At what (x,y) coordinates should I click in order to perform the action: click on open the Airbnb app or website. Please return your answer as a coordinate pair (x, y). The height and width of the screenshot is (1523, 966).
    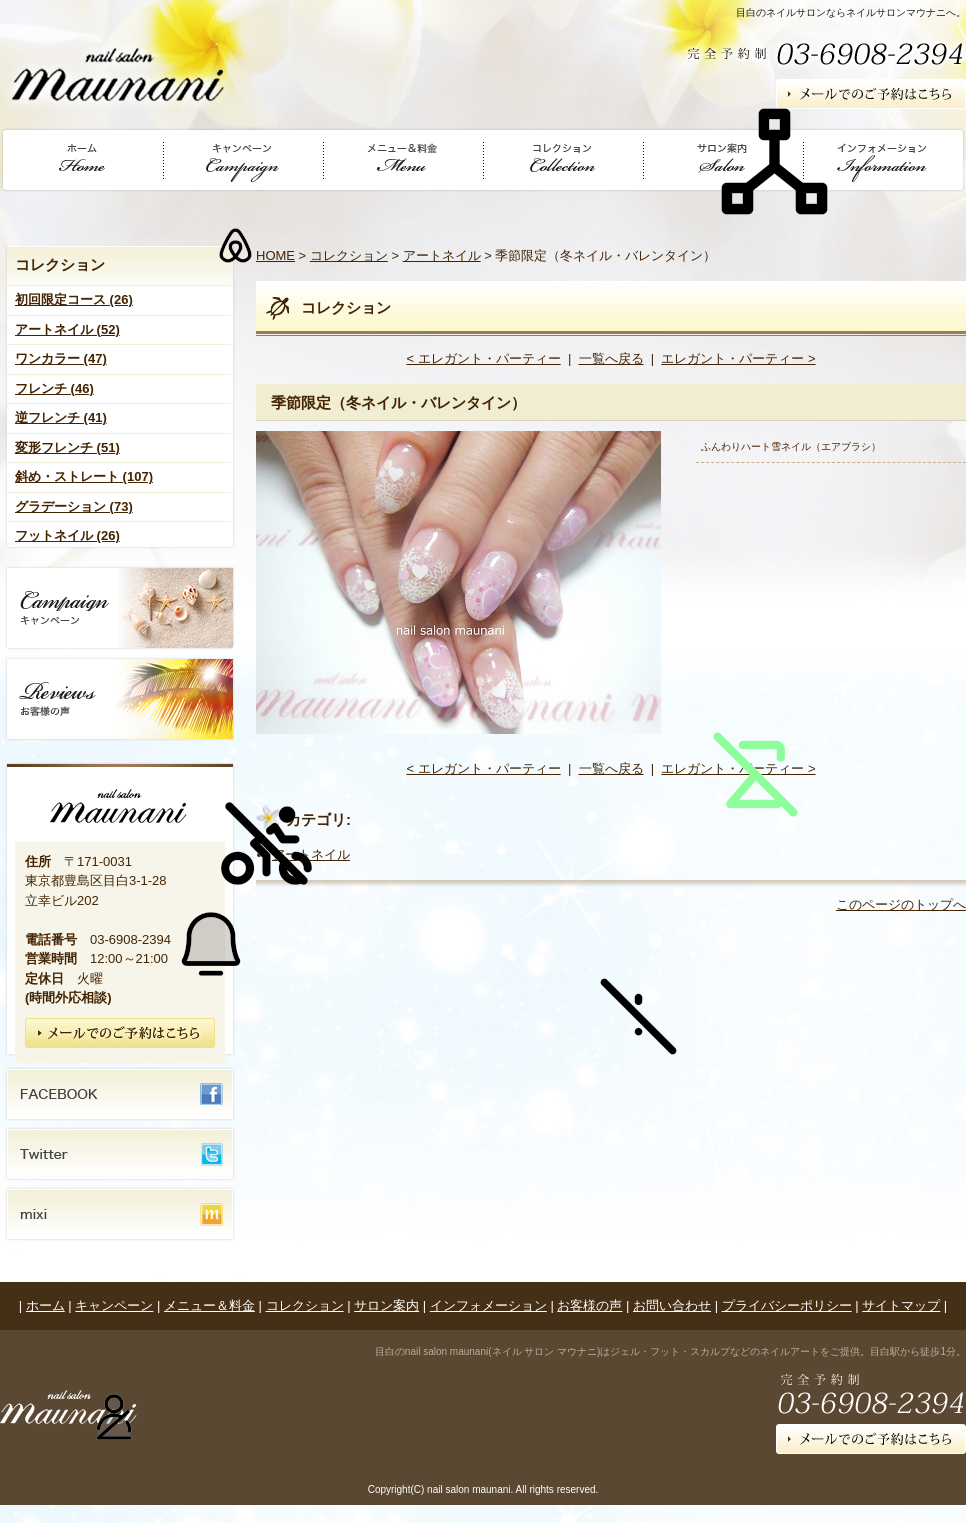
    Looking at the image, I should click on (235, 245).